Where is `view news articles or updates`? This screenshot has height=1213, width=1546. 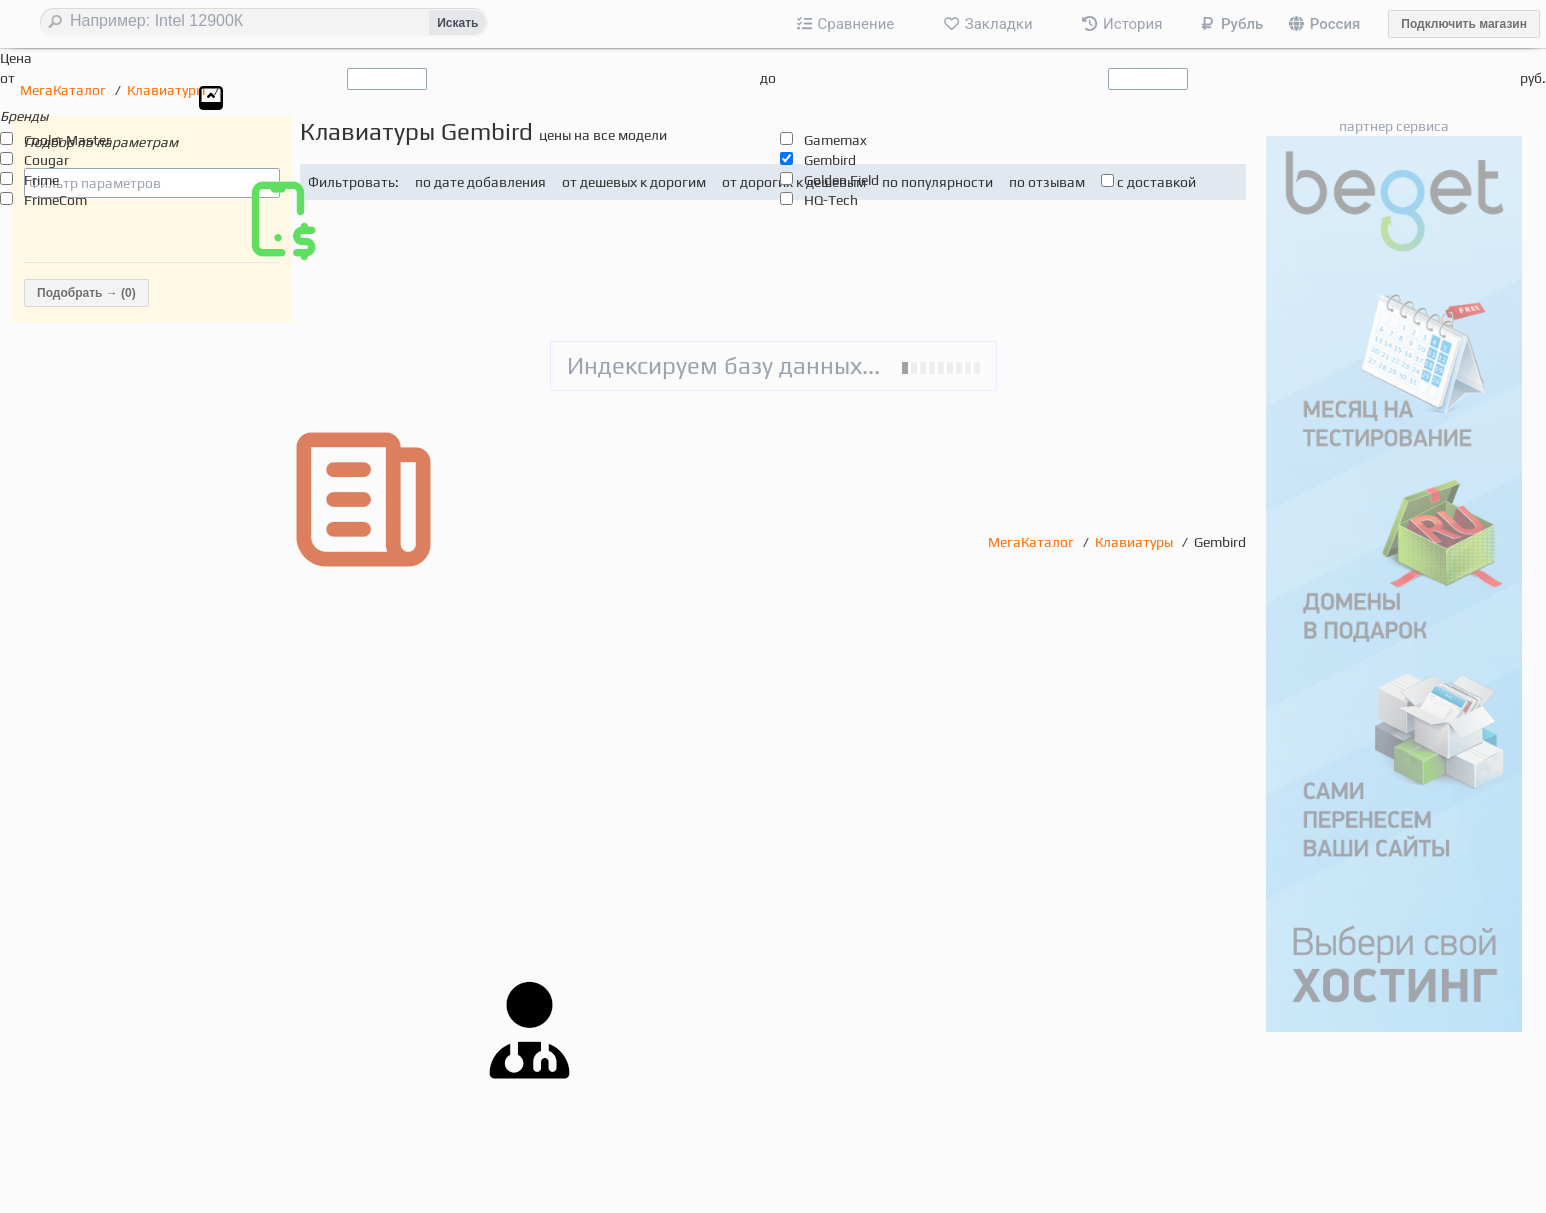 view news articles or updates is located at coordinates (363, 499).